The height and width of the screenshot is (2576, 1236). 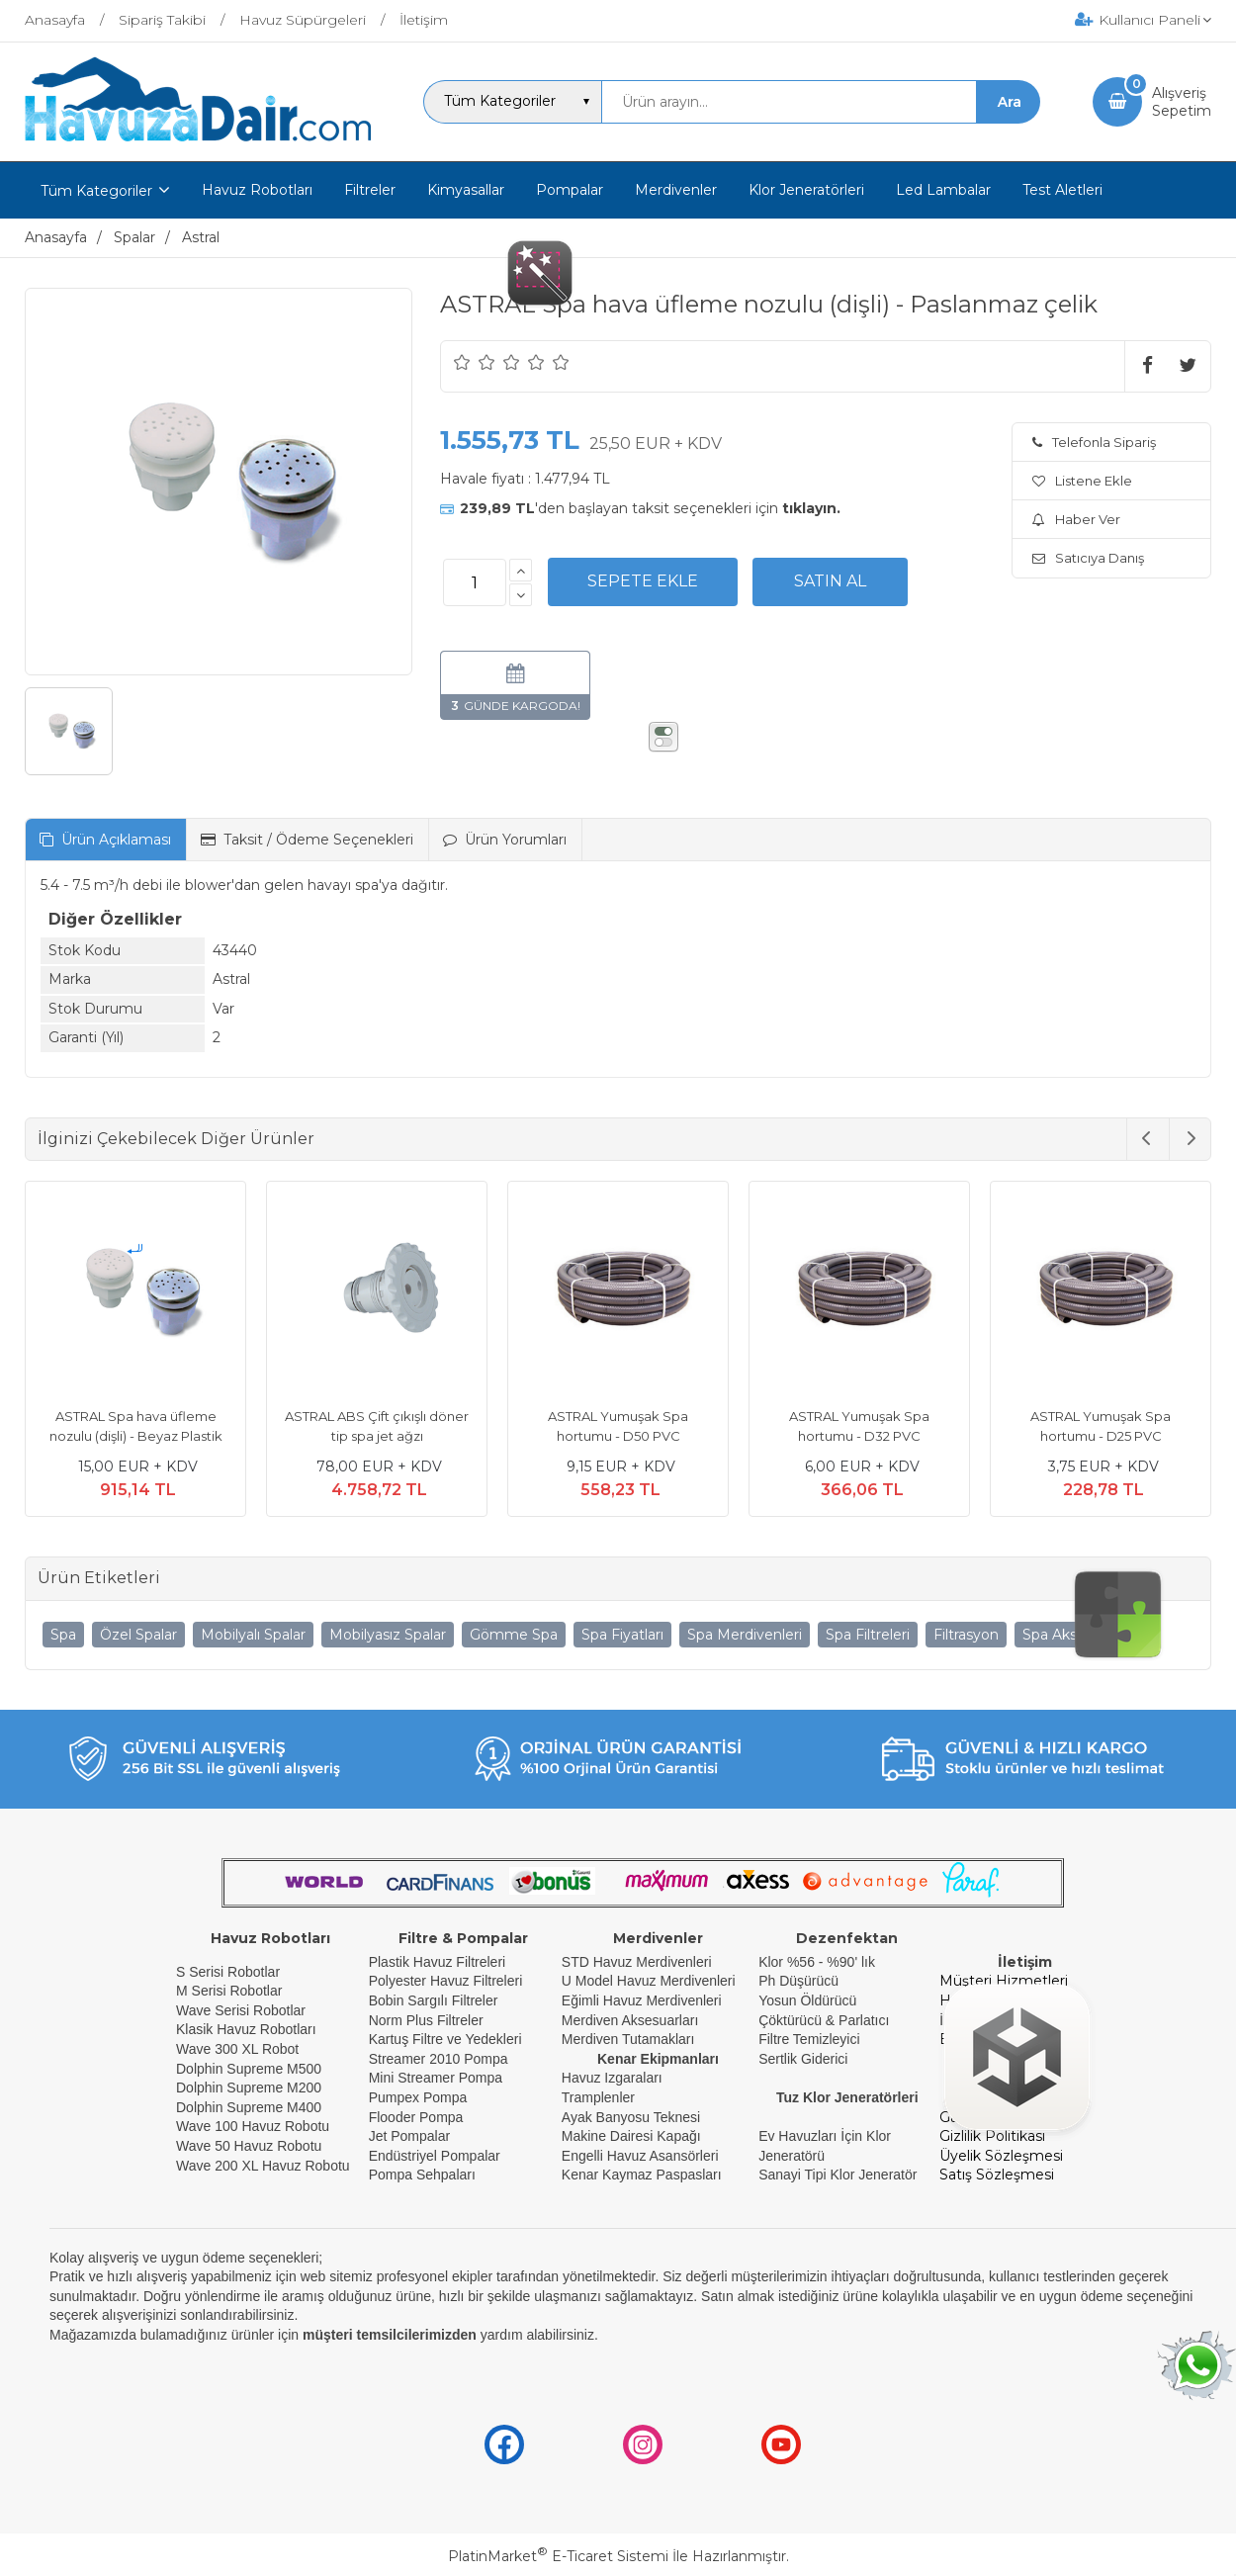 I want to click on open unity hub application, so click(x=1016, y=2057).